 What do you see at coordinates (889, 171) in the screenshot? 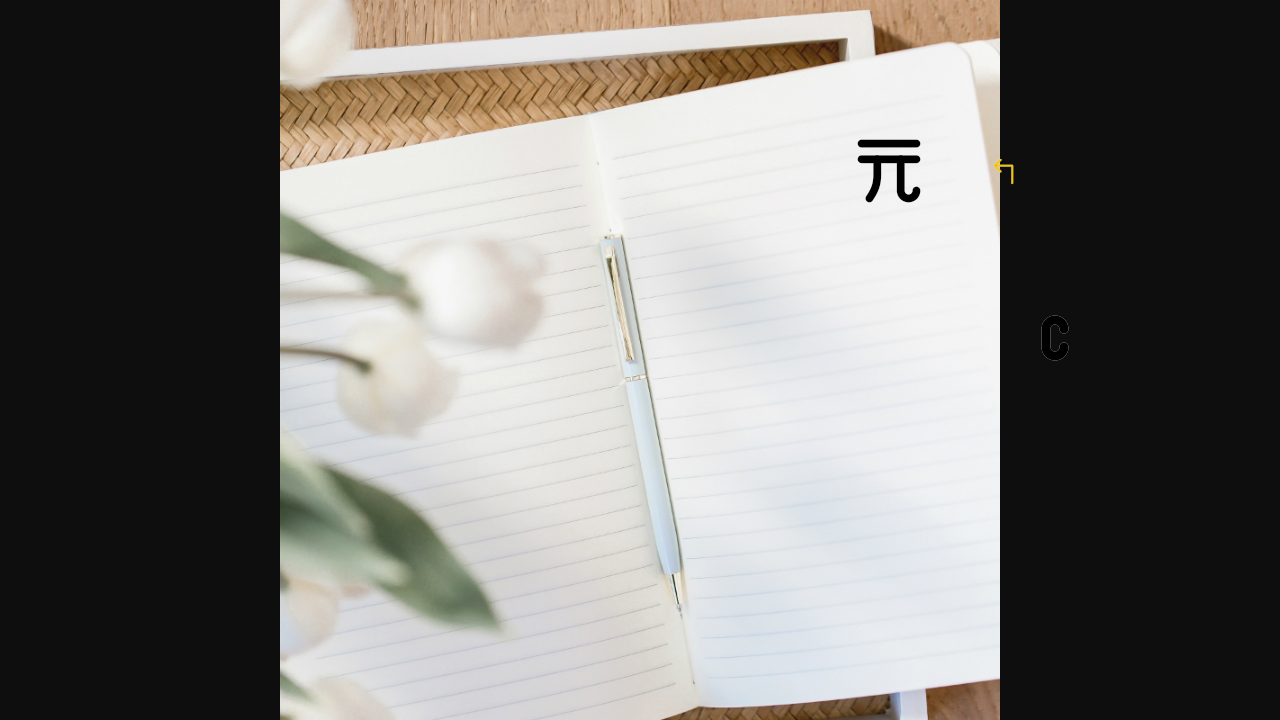
I see `indicates chinese yuan/renminbi currency` at bounding box center [889, 171].